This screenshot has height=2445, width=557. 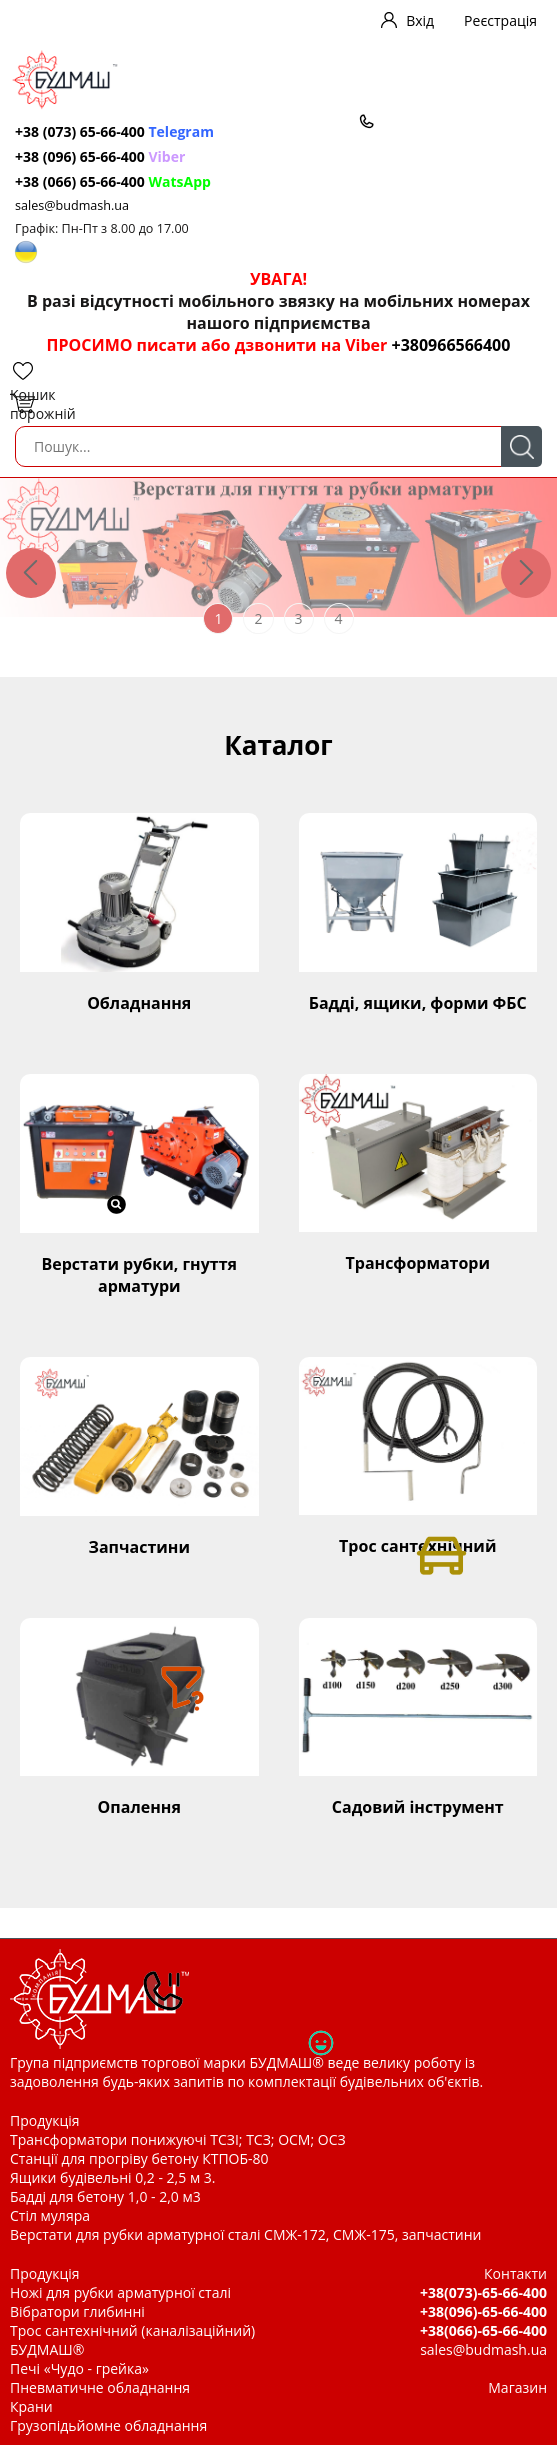 I want to click on access vehicle or driving settings, so click(x=441, y=1556).